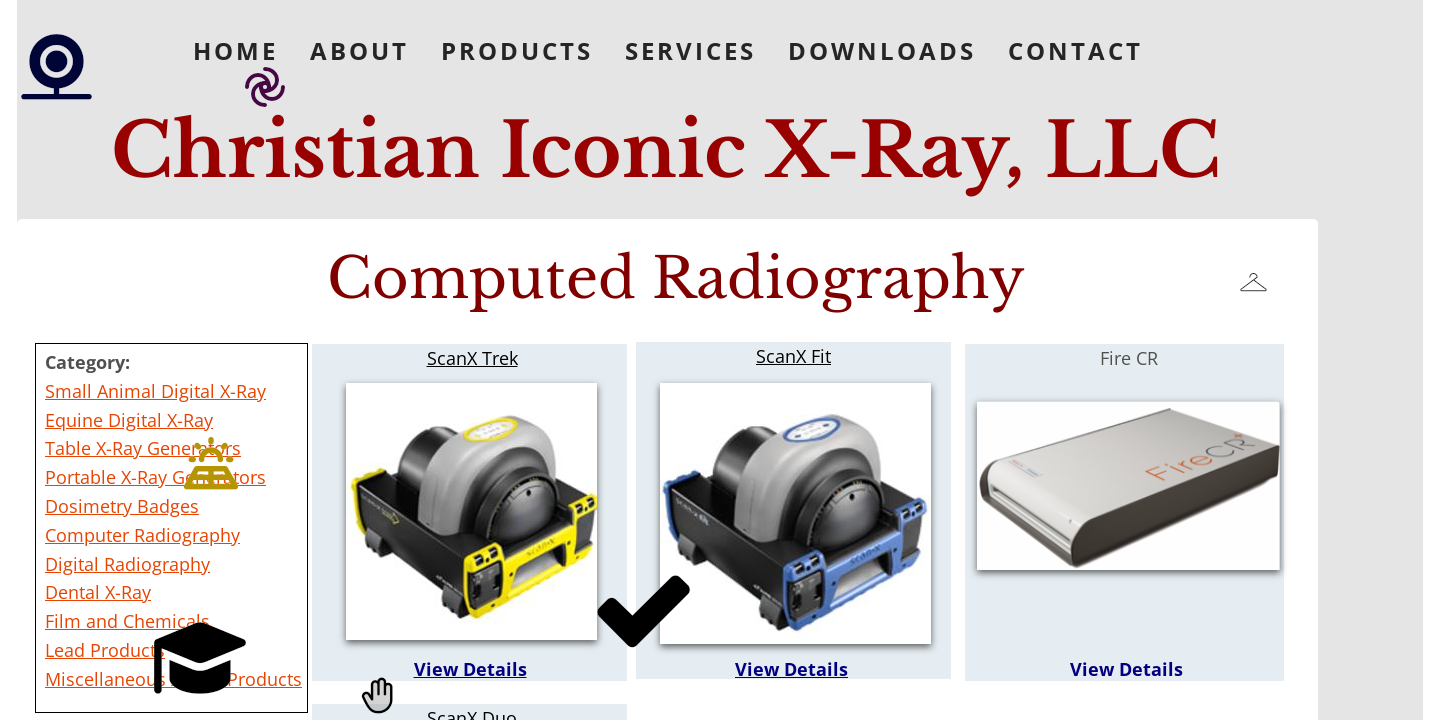 This screenshot has height=720, width=1440. I want to click on enable webcam or video camera, so click(56, 69).